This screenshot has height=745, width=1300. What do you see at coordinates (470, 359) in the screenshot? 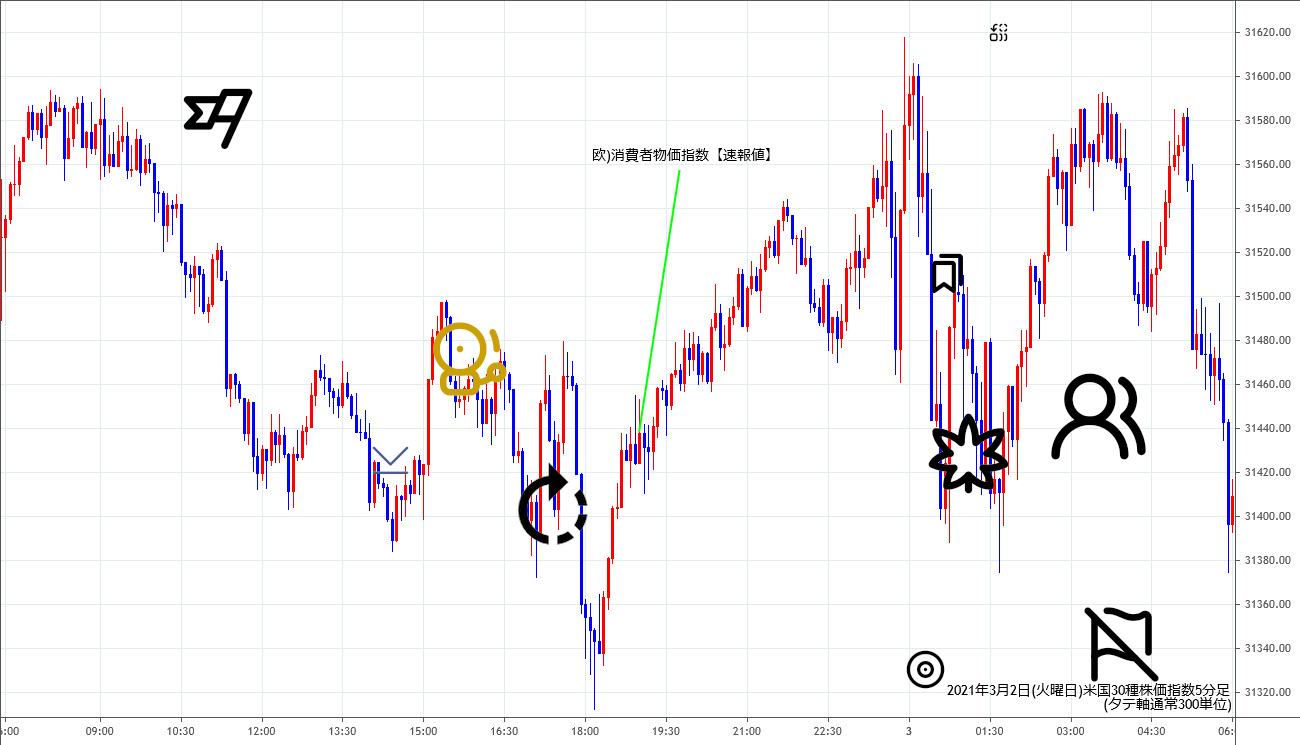
I see `trigger an alarm or alert` at bounding box center [470, 359].